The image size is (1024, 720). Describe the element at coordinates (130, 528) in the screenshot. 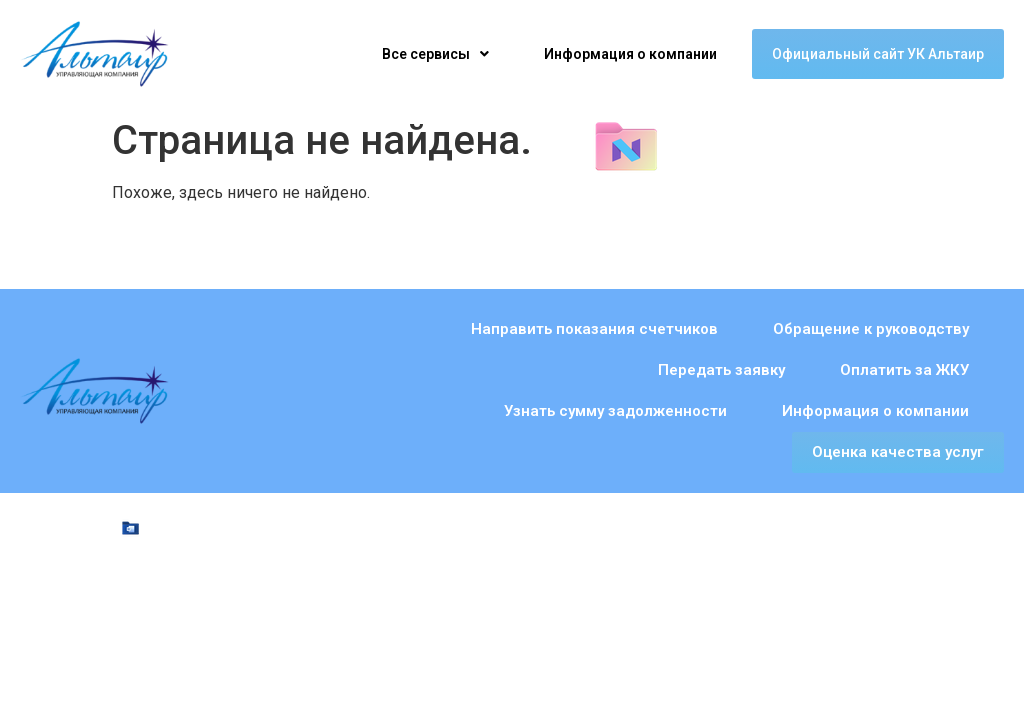

I see `open folder containing Microsoft Word documents` at that location.